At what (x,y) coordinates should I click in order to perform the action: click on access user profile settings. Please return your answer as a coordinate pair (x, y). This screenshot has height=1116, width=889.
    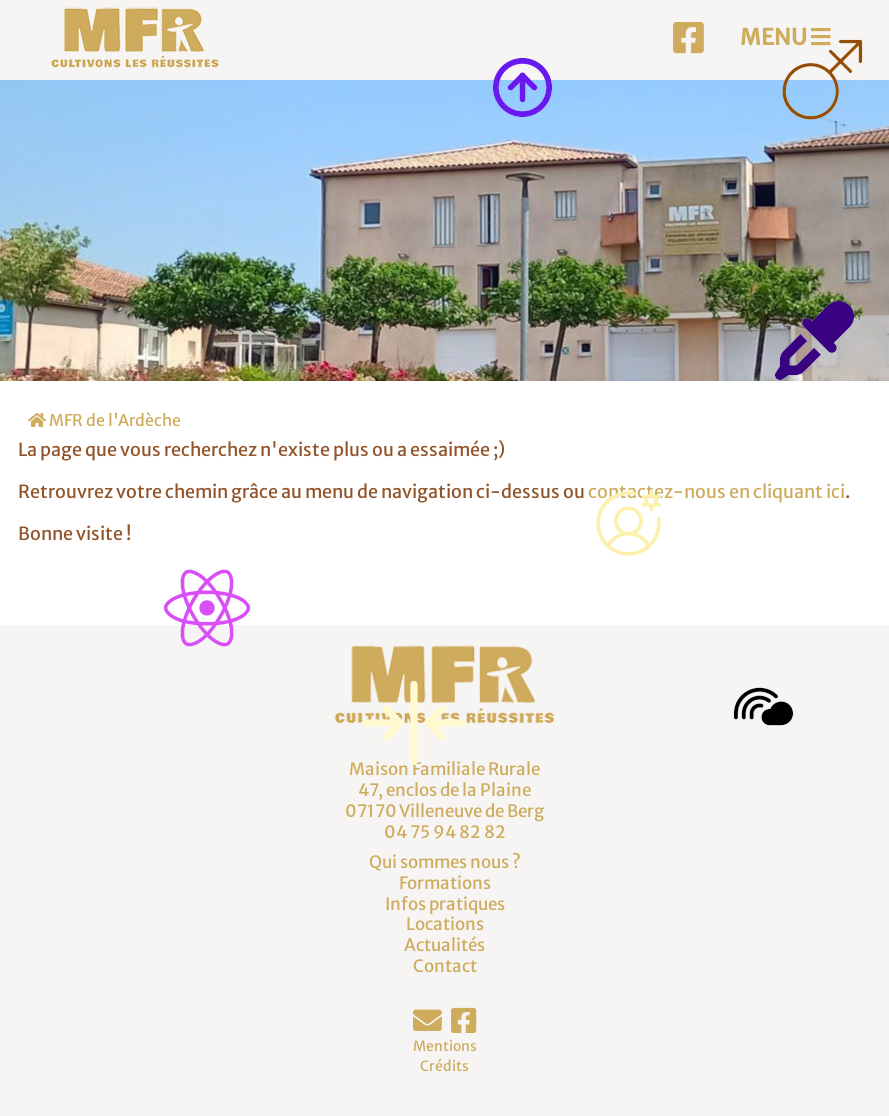
    Looking at the image, I should click on (628, 523).